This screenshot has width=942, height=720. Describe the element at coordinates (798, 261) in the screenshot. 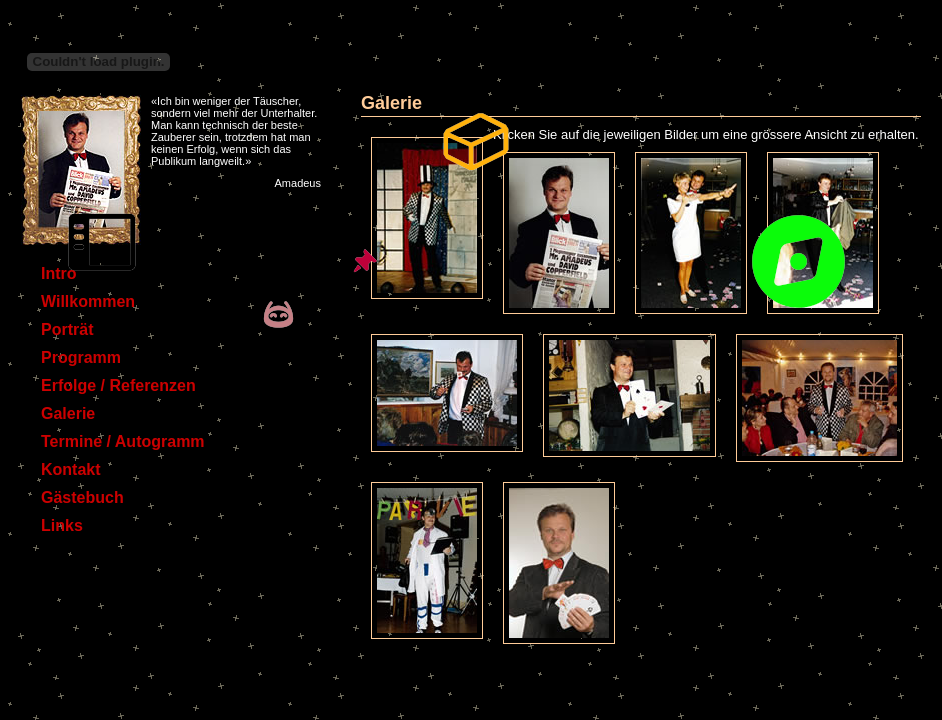

I see `open the discord server discovery page` at that location.